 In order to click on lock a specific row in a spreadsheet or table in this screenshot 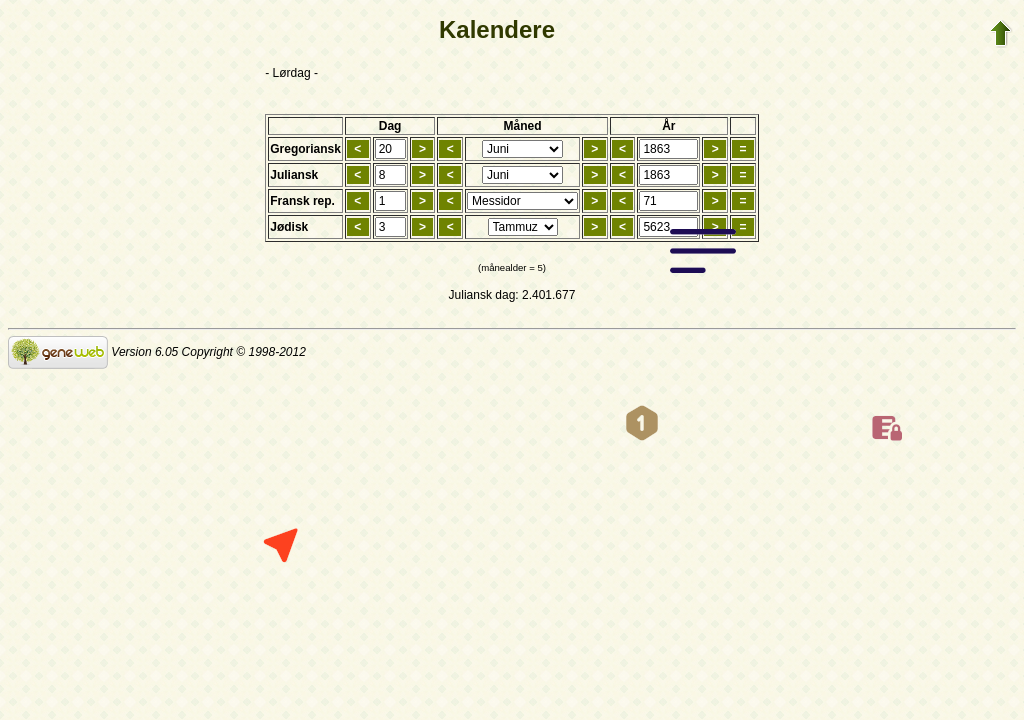, I will do `click(885, 427)`.